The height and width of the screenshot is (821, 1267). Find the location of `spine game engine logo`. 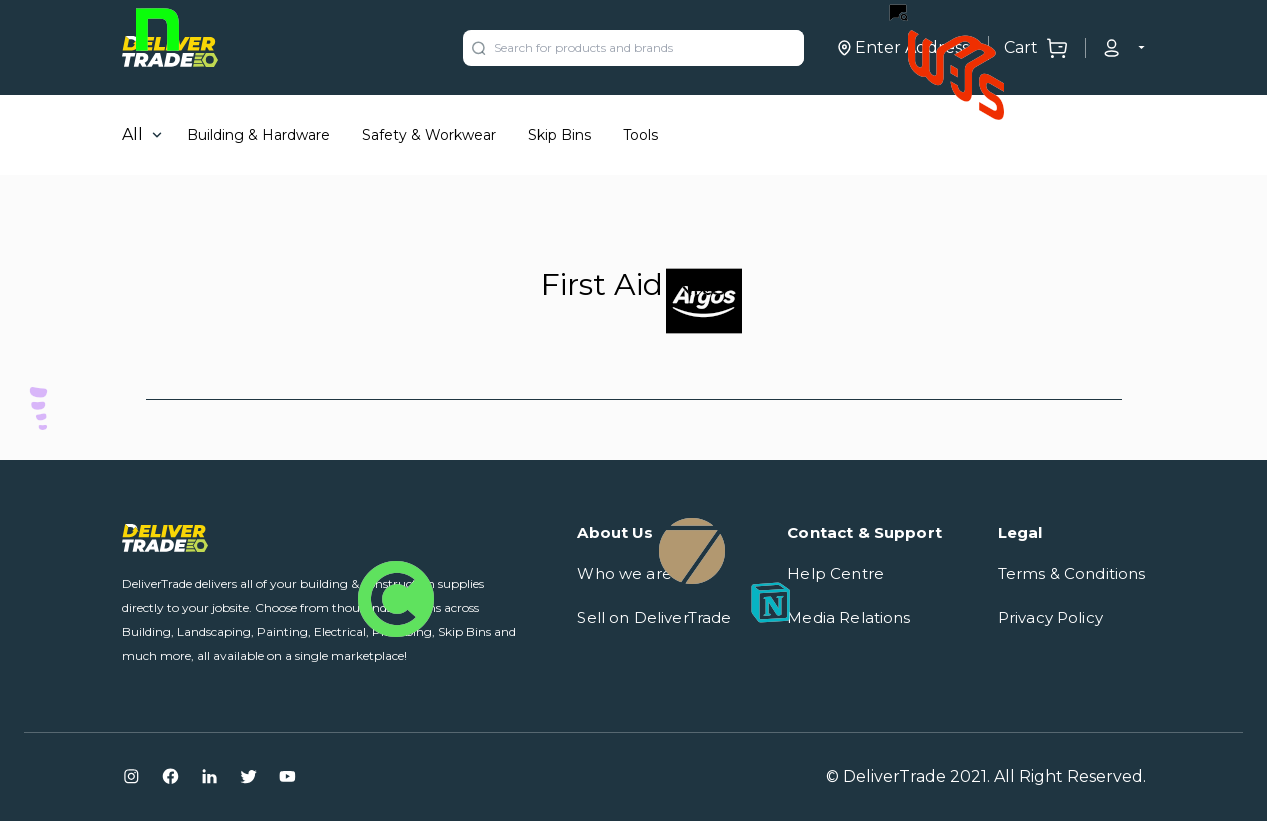

spine game engine logo is located at coordinates (38, 408).